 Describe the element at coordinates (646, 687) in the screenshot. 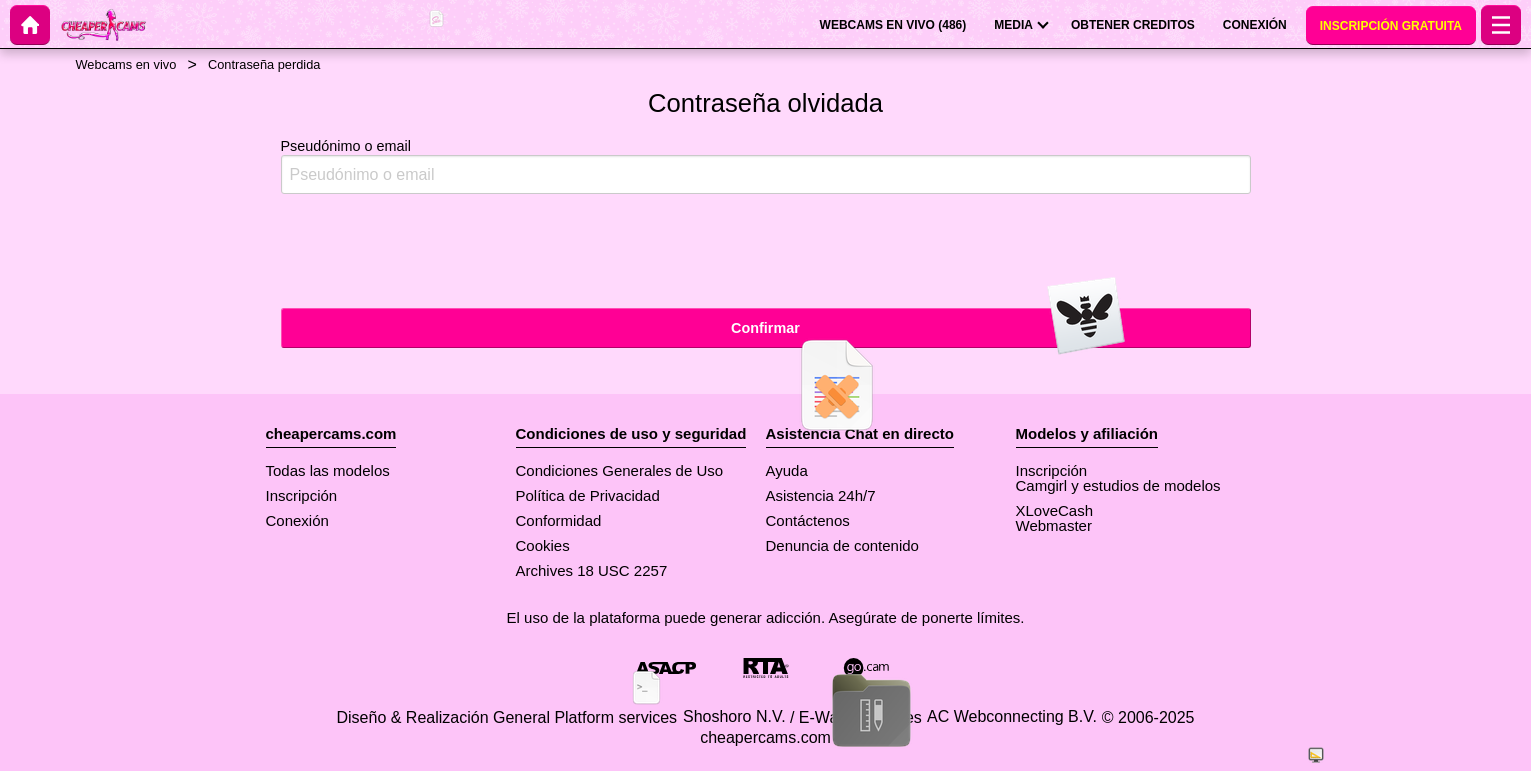

I see `a shell script or bash file` at that location.